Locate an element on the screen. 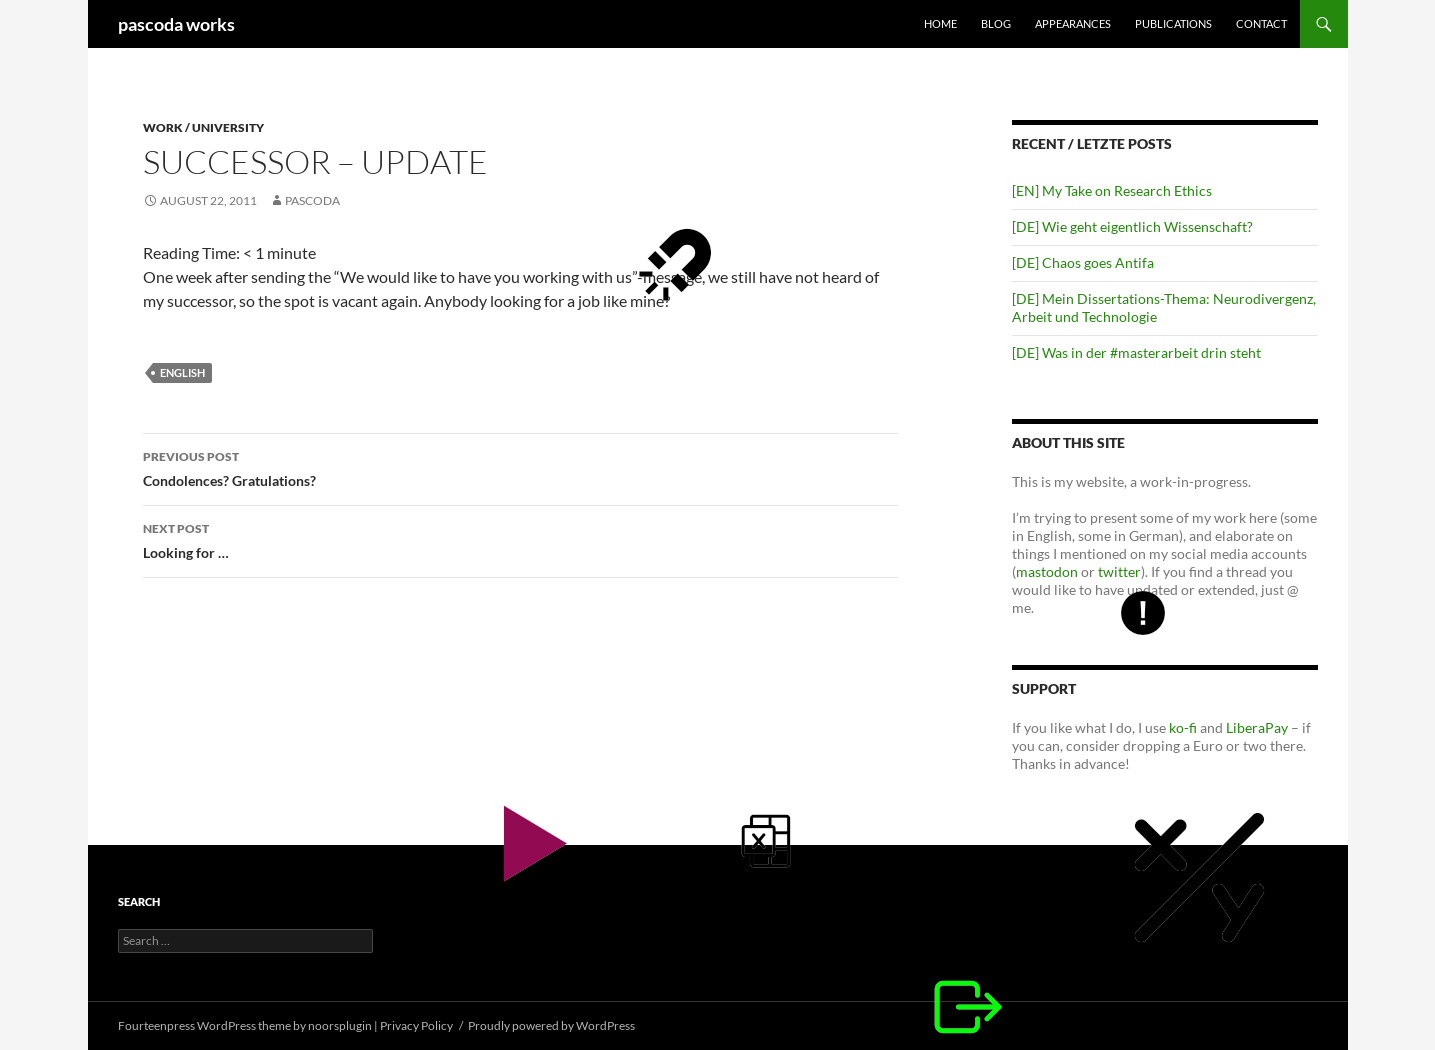  perform division calculation is located at coordinates (1199, 877).